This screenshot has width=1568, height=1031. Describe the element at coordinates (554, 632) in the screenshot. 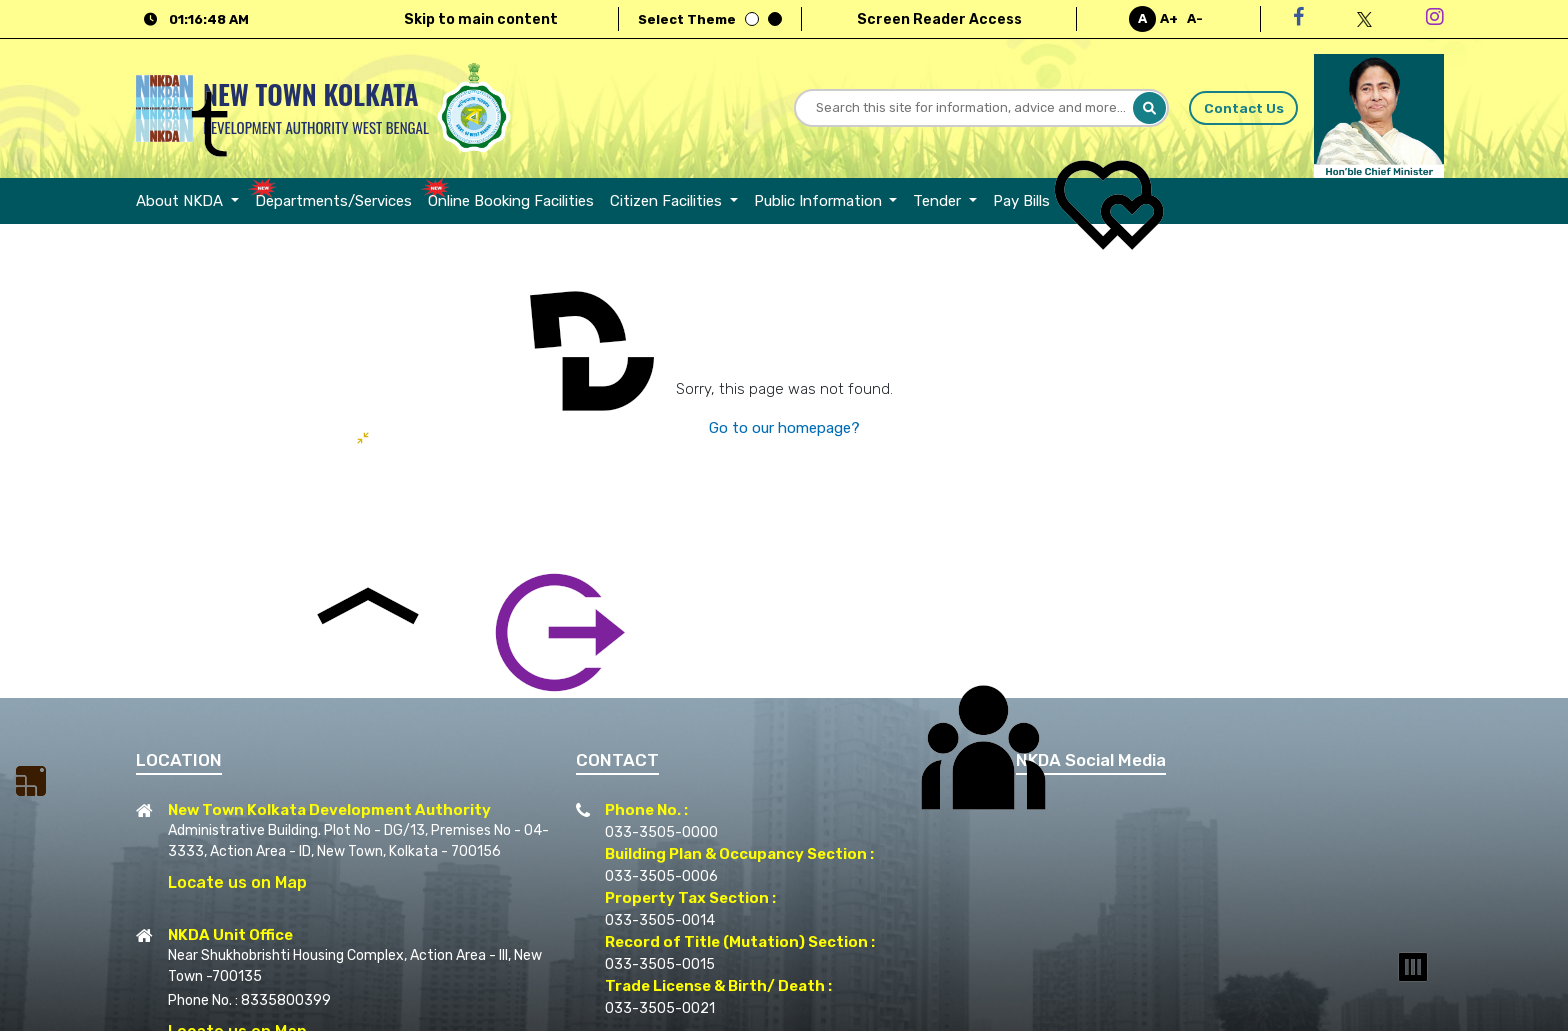

I see `log out of your account` at that location.